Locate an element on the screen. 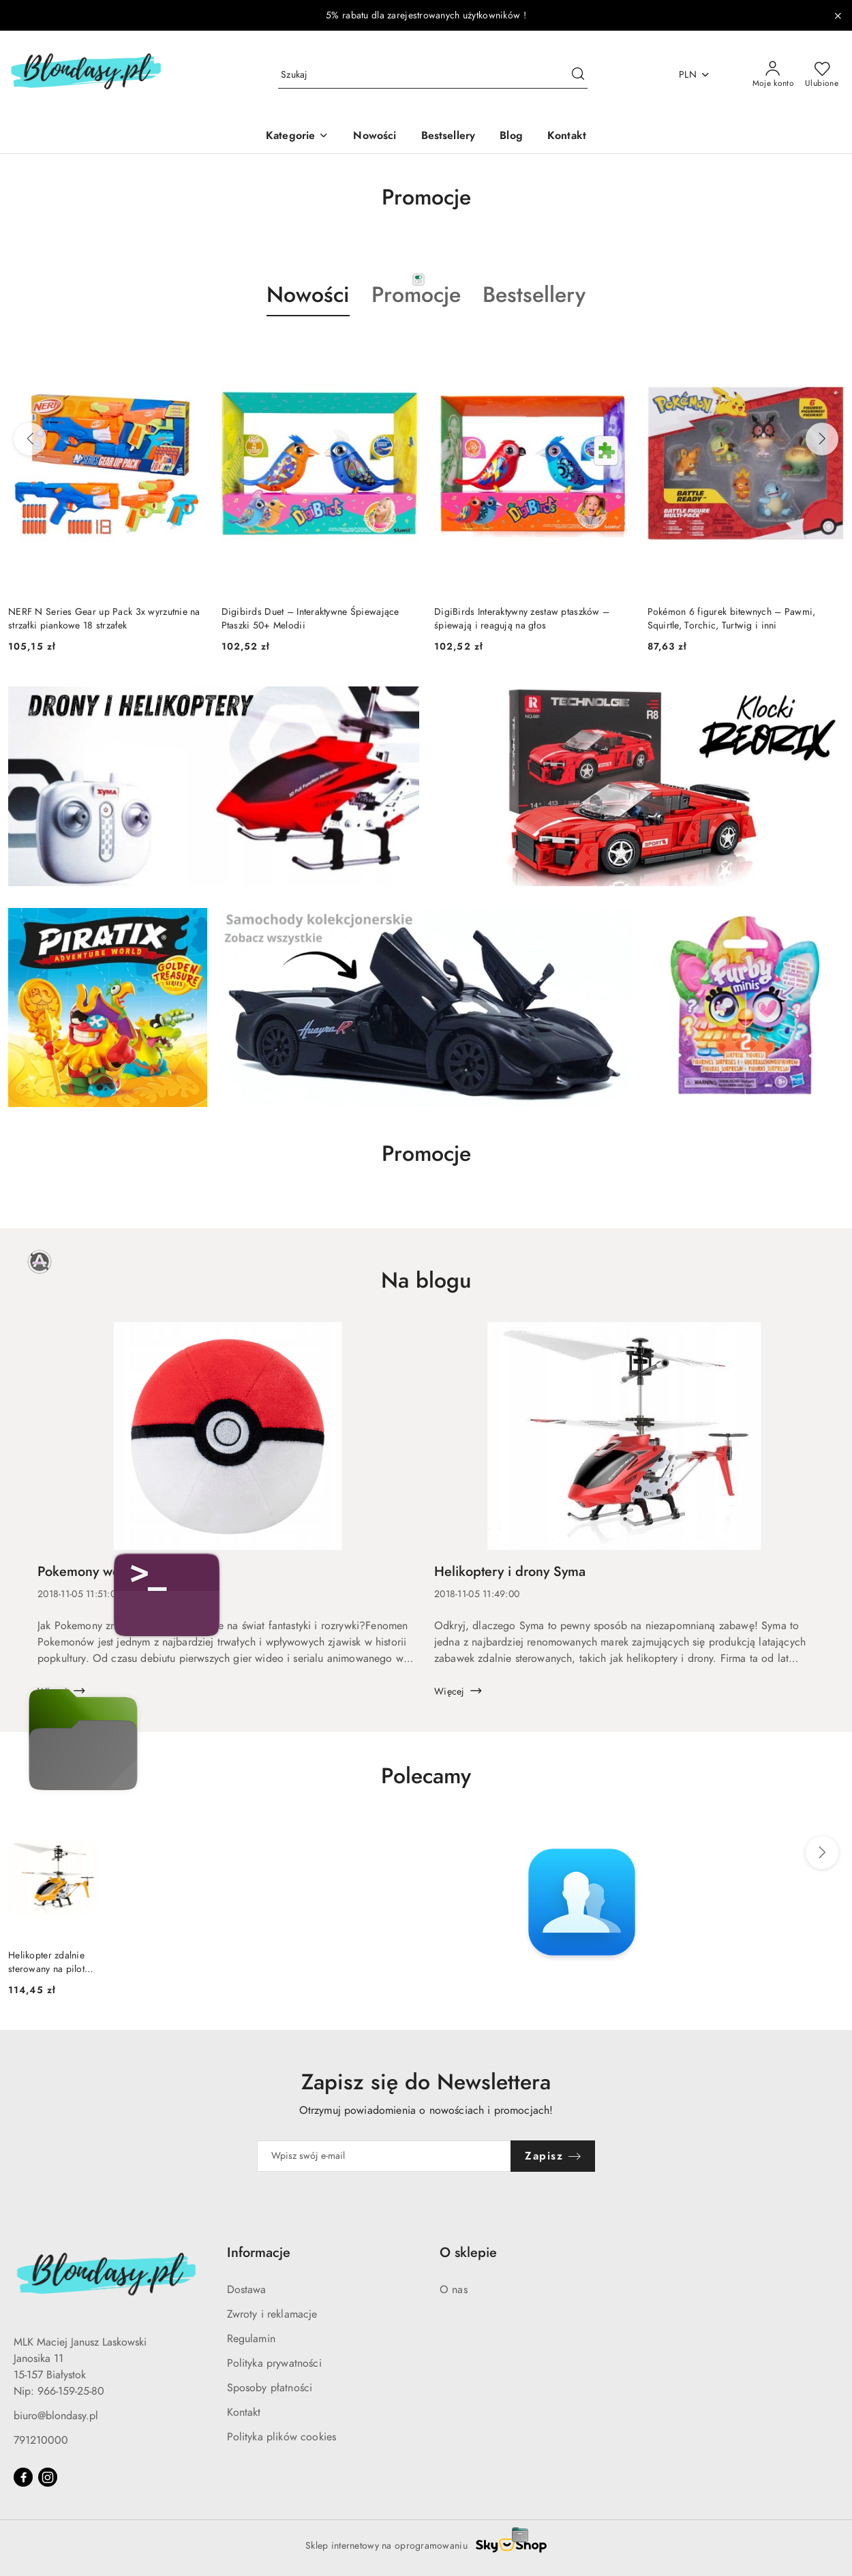  open terminal application is located at coordinates (166, 1594).